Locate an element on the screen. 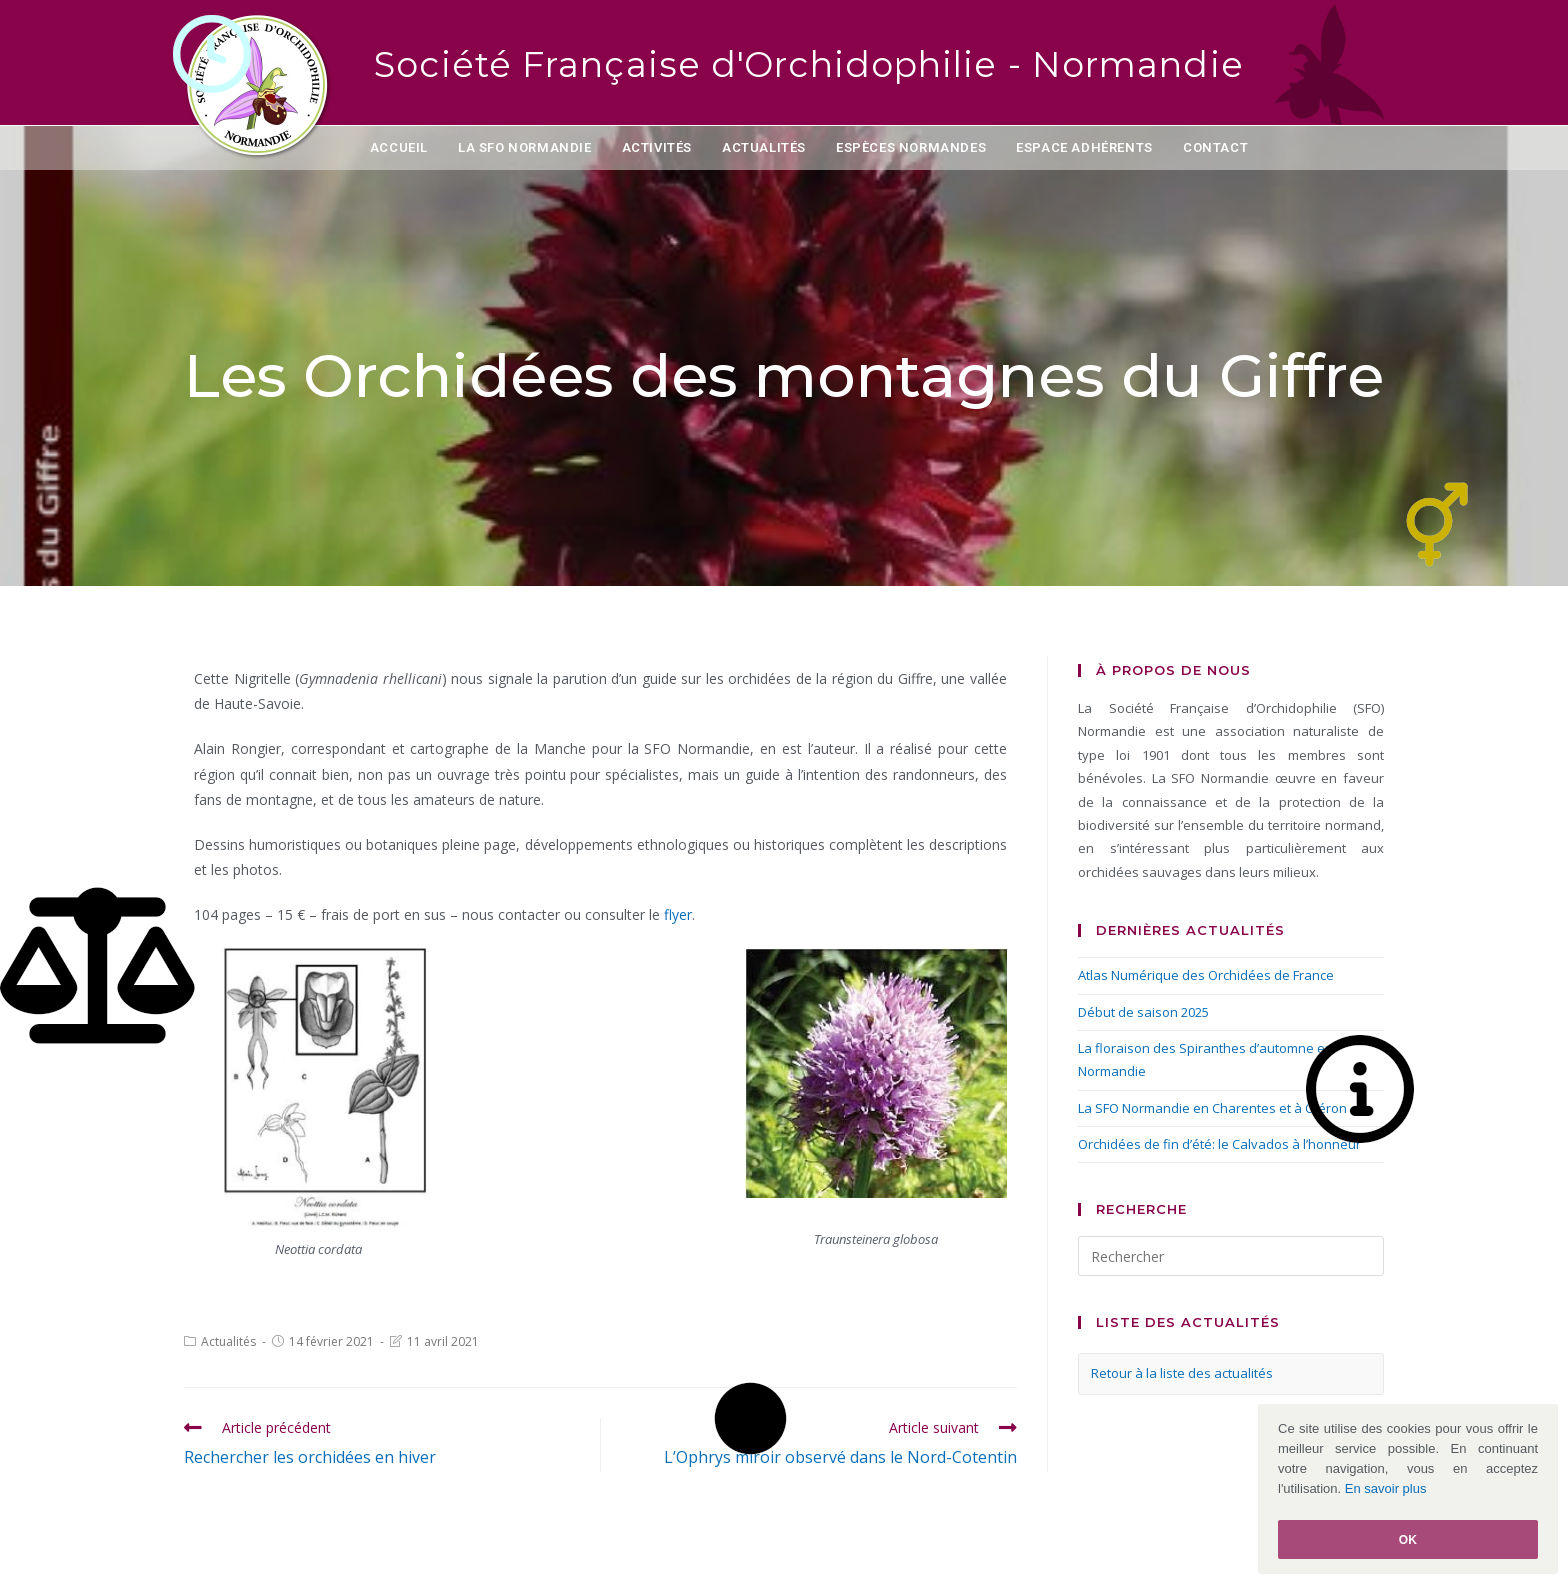 This screenshot has height=1584, width=1568. indicates an unread notification or new item is located at coordinates (750, 1418).